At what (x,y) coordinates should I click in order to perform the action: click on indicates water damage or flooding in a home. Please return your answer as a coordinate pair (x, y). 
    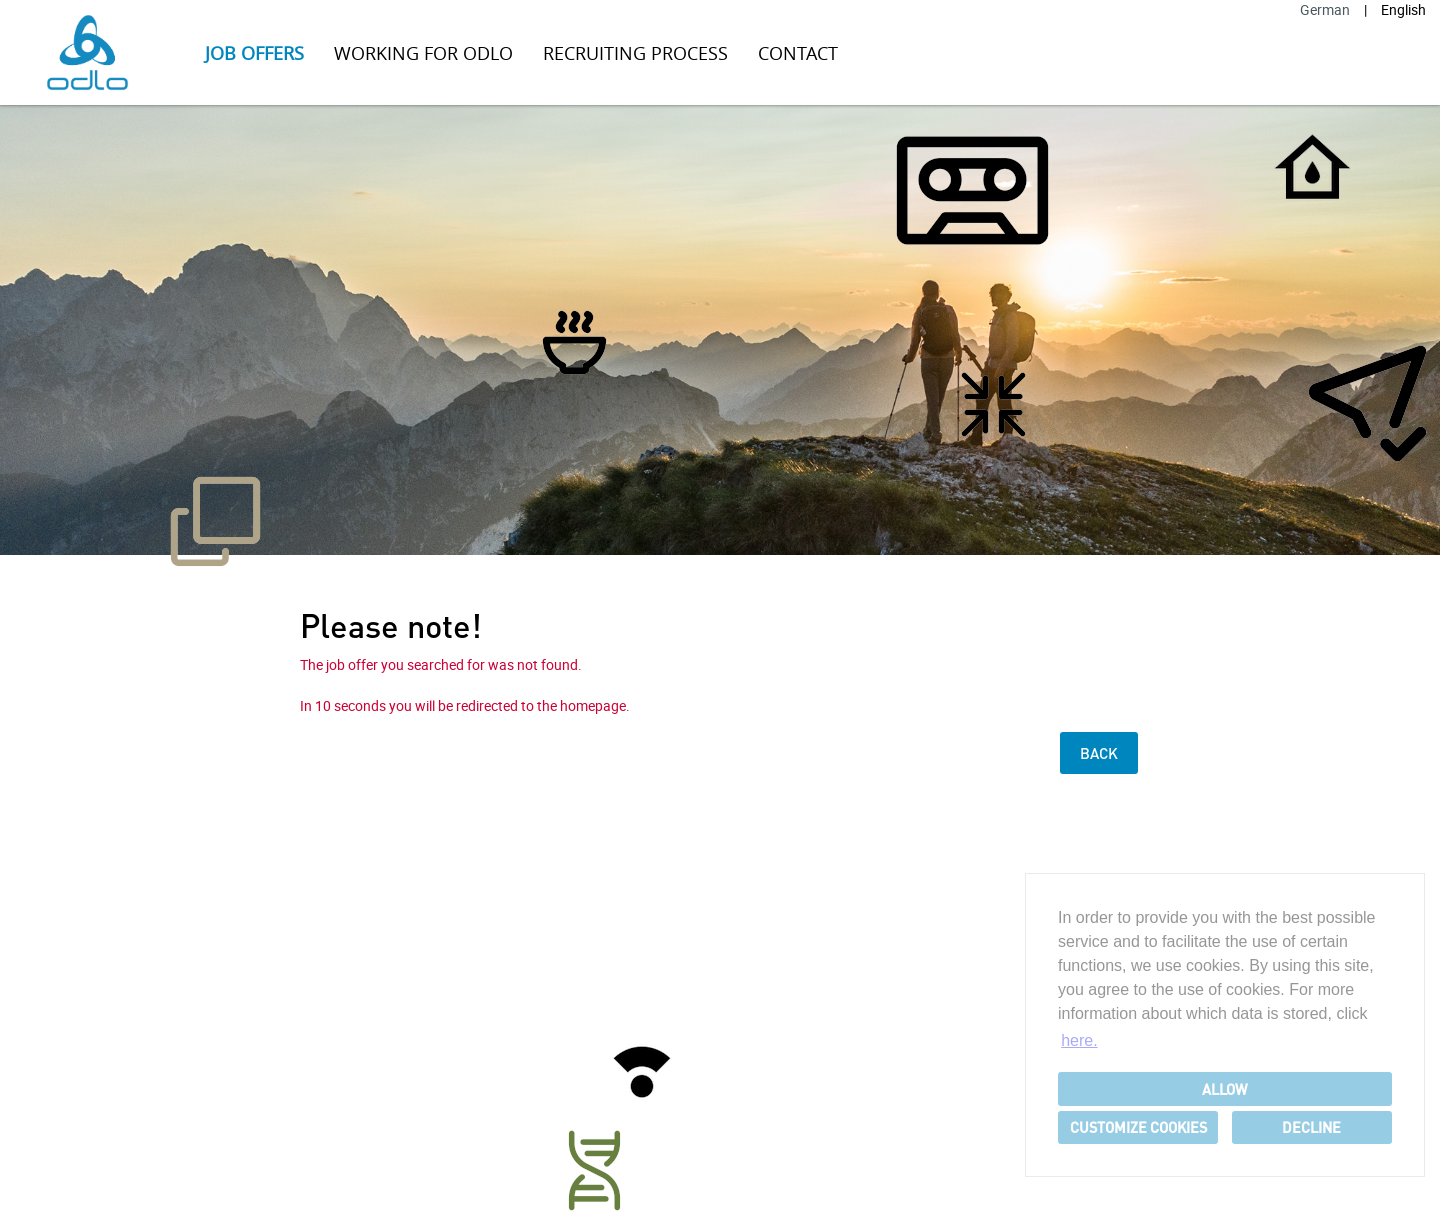
    Looking at the image, I should click on (1312, 168).